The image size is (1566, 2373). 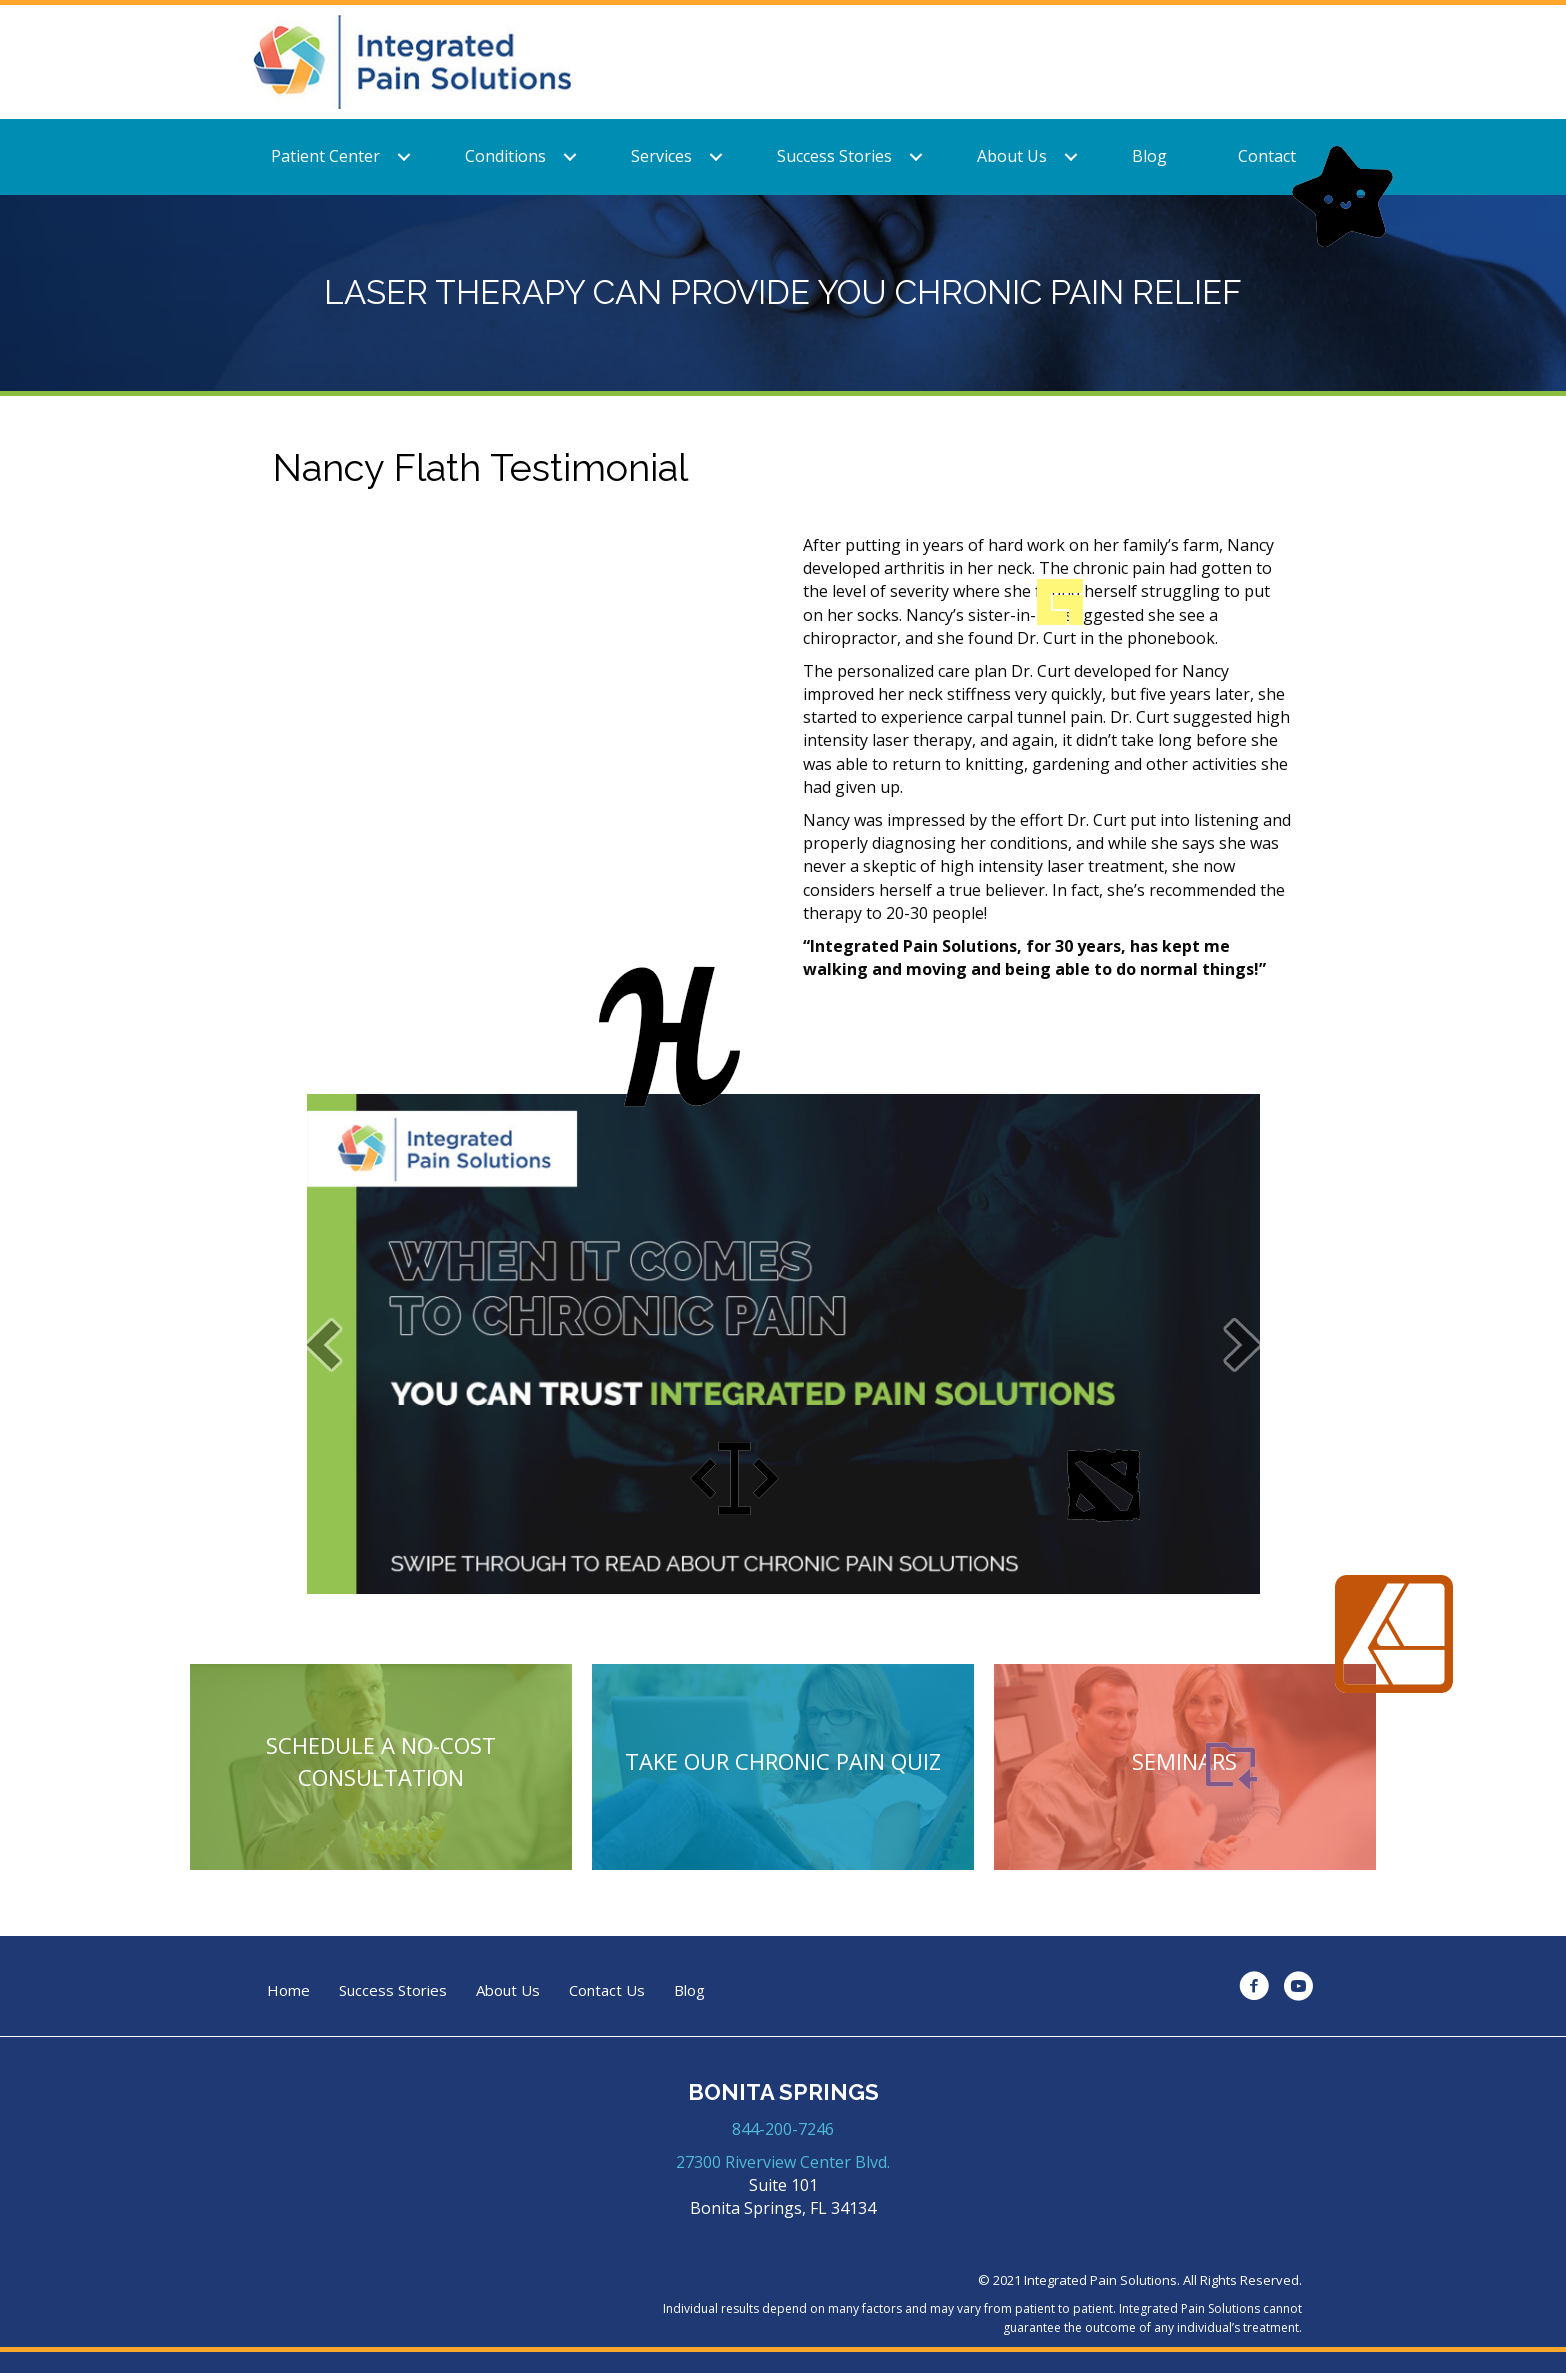 What do you see at coordinates (1342, 196) in the screenshot?
I see `gleam programming language logo` at bounding box center [1342, 196].